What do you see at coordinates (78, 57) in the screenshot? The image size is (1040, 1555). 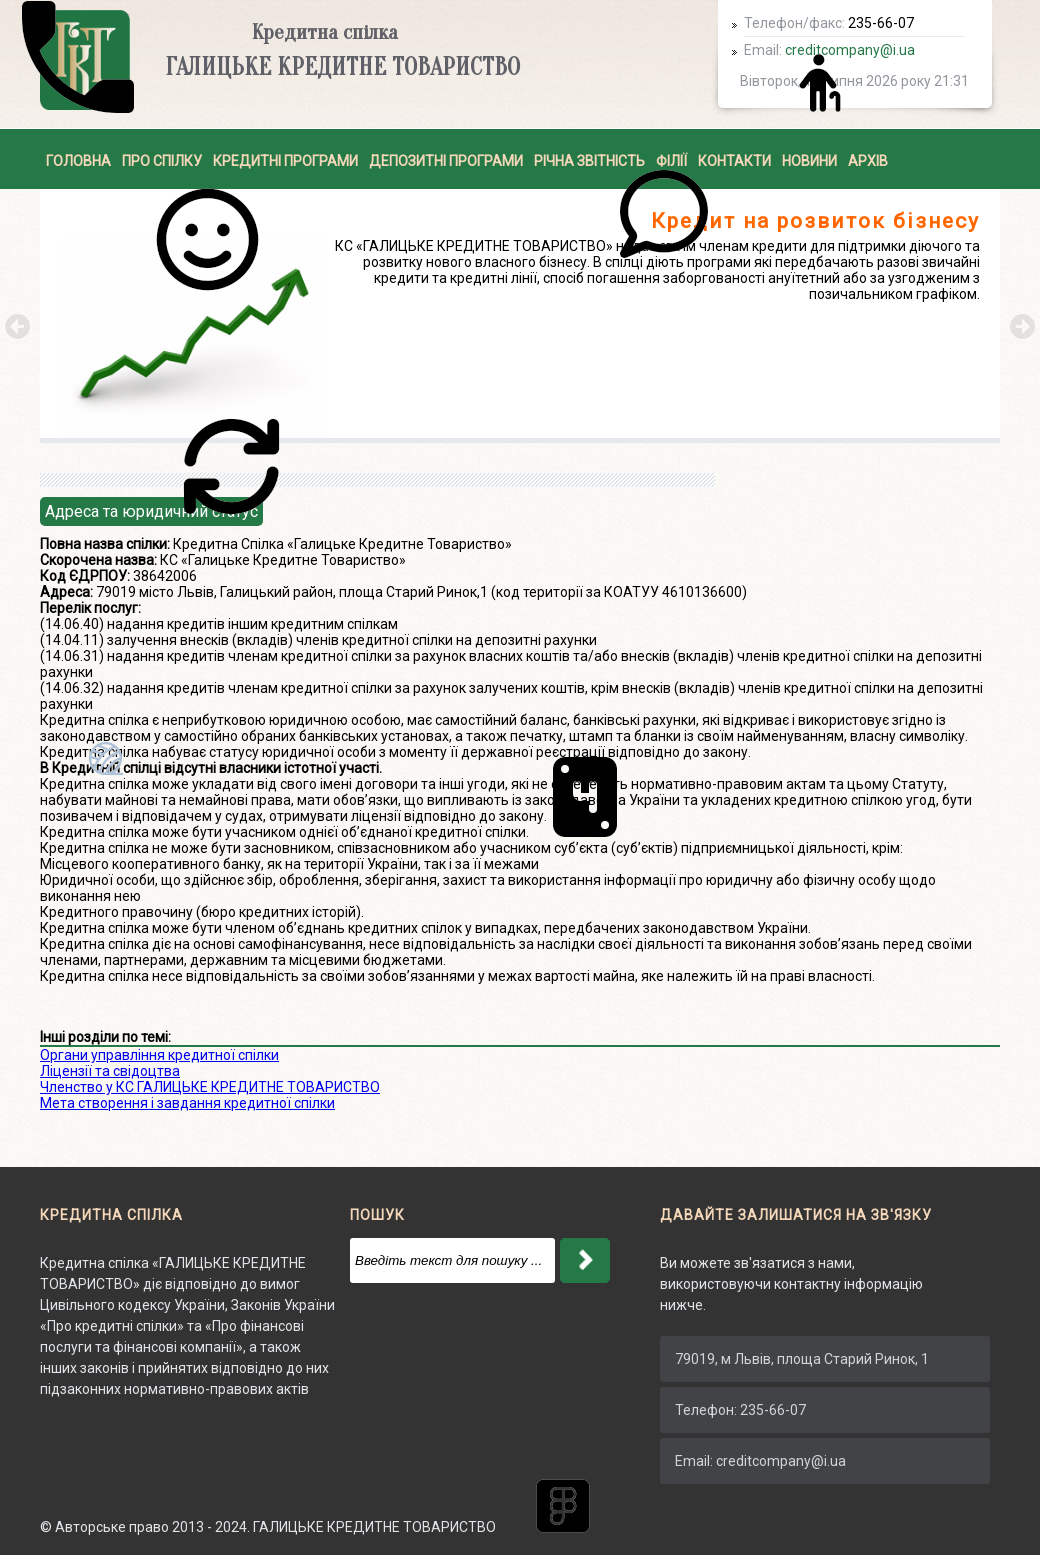 I see `make a phone call` at bounding box center [78, 57].